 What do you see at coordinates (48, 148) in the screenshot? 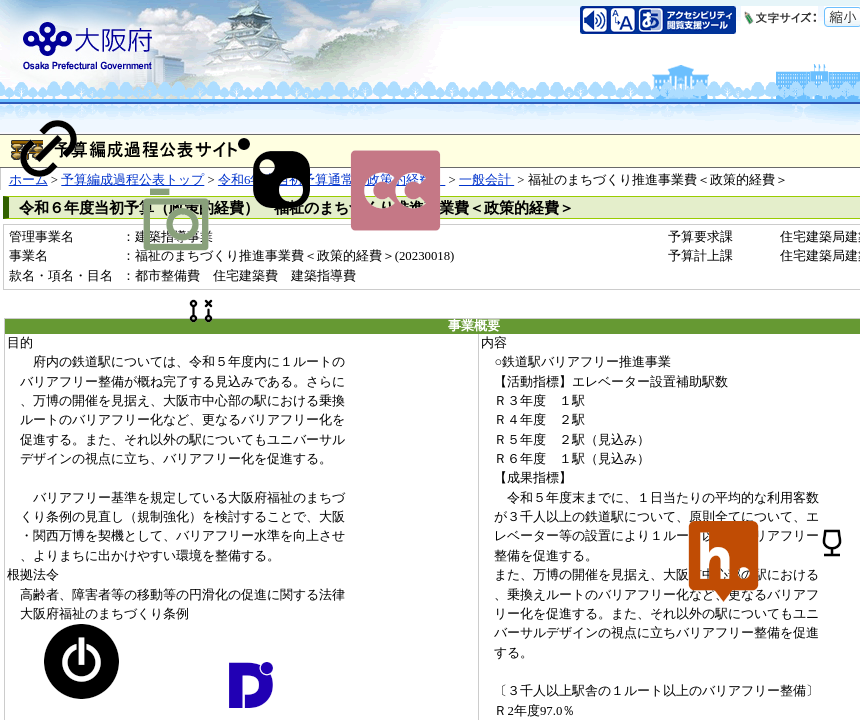
I see `insert or add a hyperlink` at bounding box center [48, 148].